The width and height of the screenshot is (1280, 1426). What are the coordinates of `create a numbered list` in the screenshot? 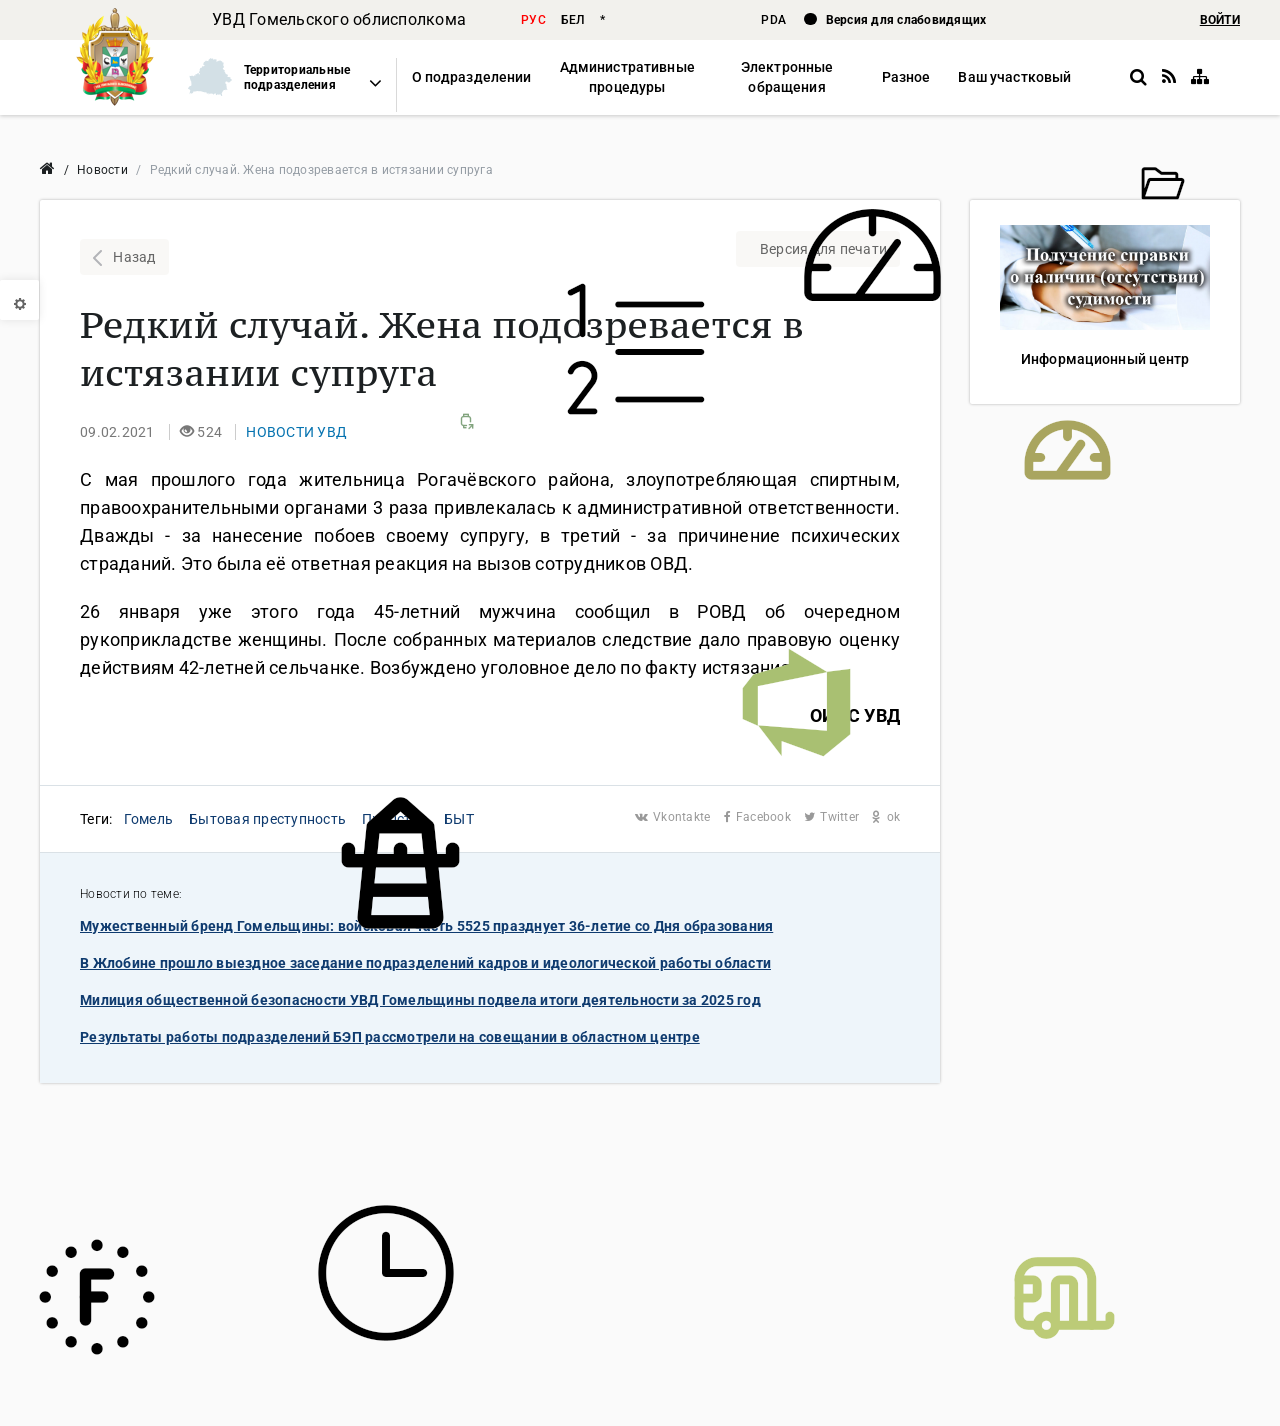 It's located at (636, 352).